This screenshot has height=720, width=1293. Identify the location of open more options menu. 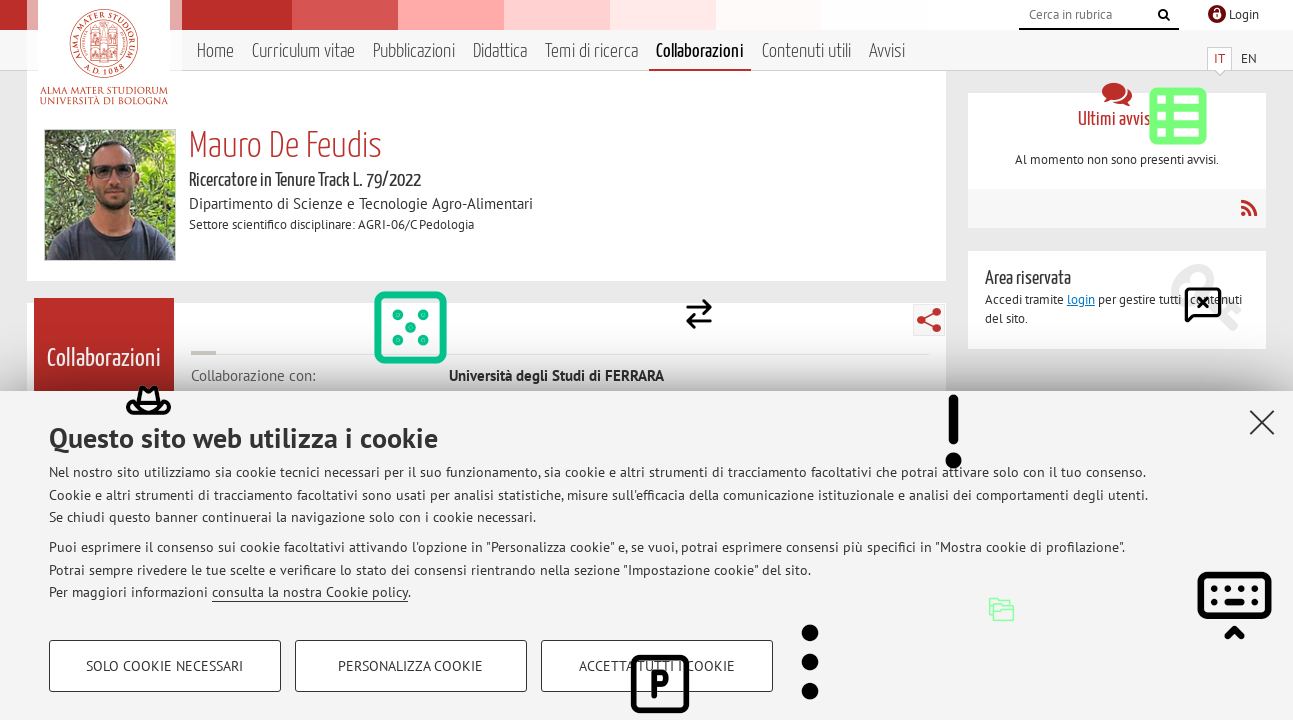
(810, 662).